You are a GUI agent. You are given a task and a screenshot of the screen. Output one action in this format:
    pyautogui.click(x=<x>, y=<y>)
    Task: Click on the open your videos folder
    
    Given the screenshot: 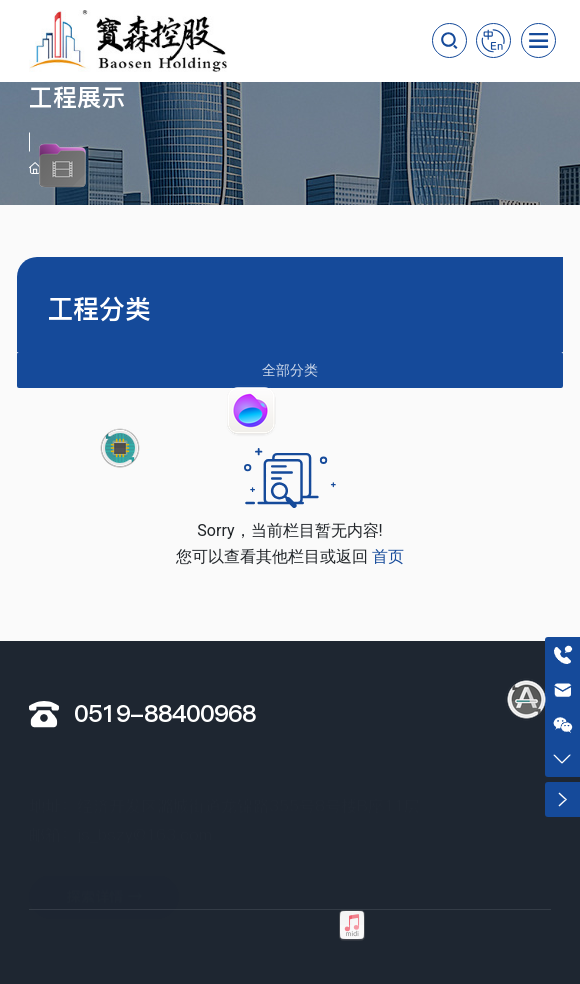 What is the action you would take?
    pyautogui.click(x=62, y=165)
    